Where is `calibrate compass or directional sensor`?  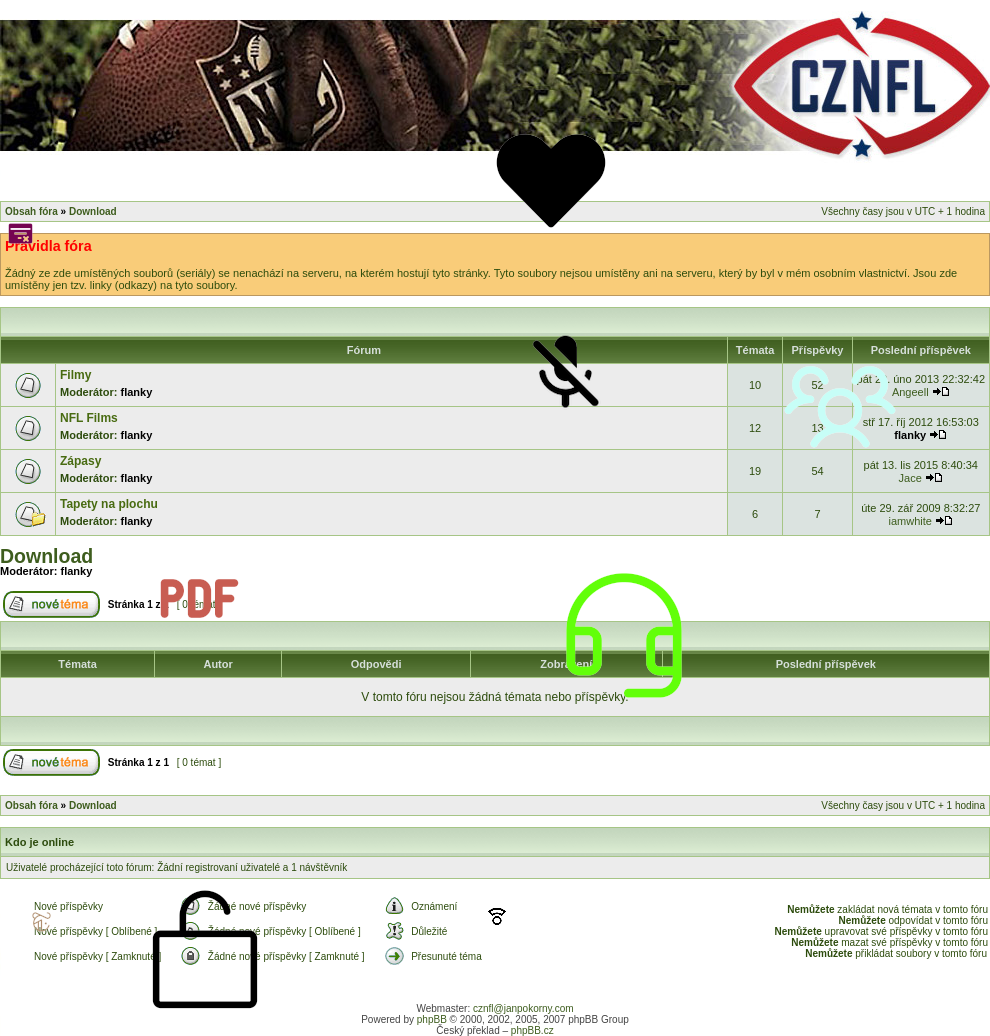 calibrate compass or directional sensor is located at coordinates (497, 916).